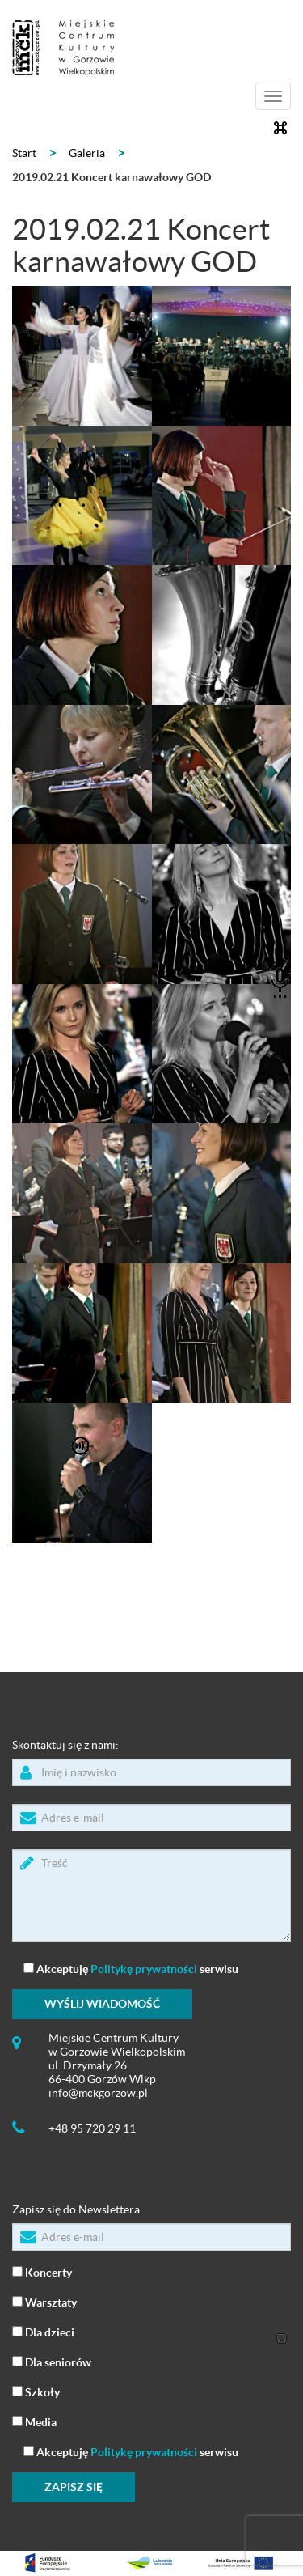 This screenshot has width=303, height=2576. What do you see at coordinates (280, 982) in the screenshot?
I see `access voice input settings` at bounding box center [280, 982].